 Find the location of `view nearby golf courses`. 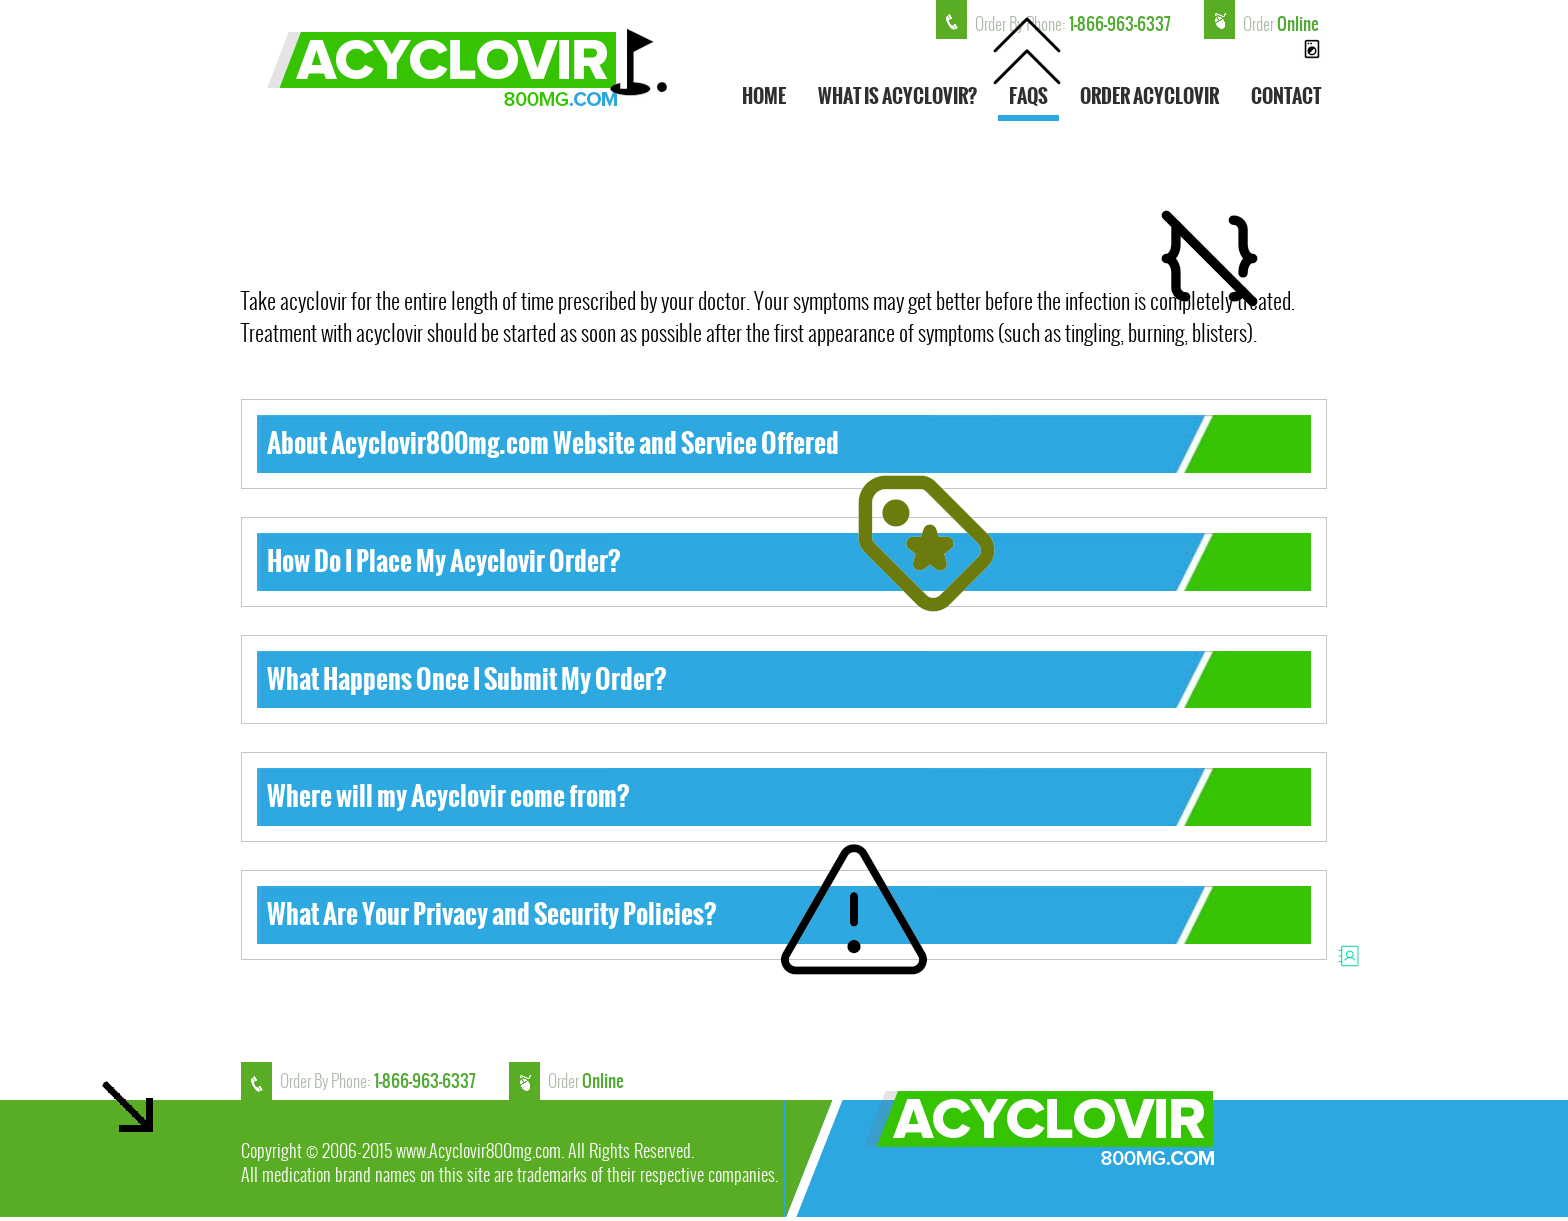

view nearby golf courses is located at coordinates (637, 62).